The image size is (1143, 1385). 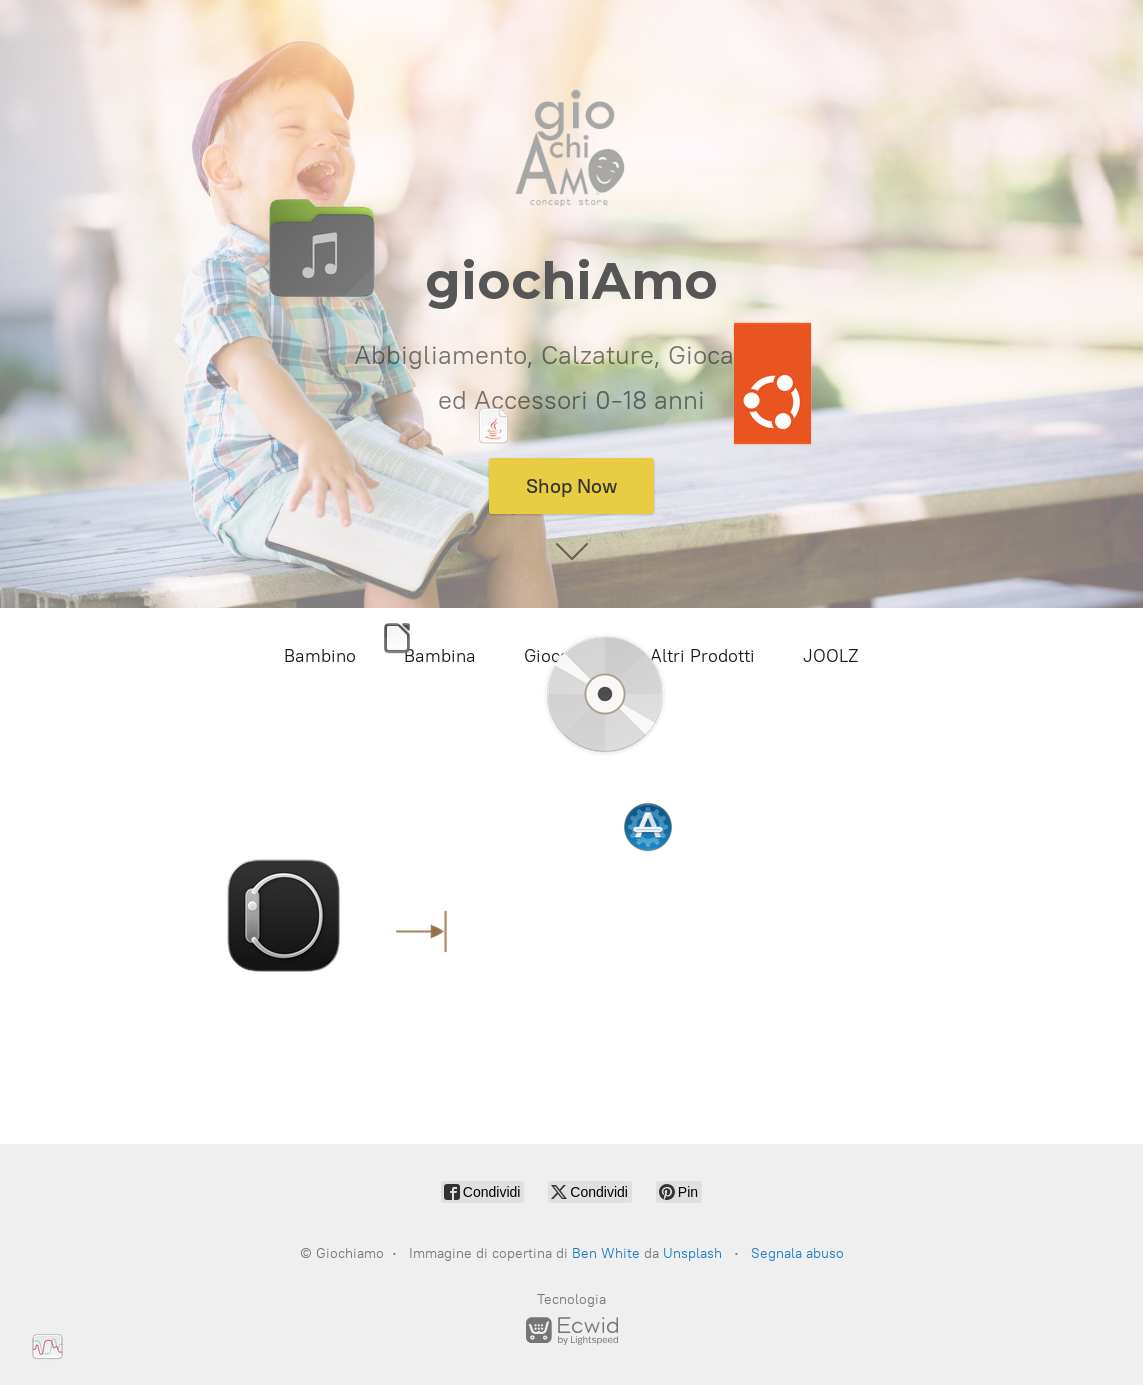 I want to click on access dvd drive or optical disc device, so click(x=605, y=694).